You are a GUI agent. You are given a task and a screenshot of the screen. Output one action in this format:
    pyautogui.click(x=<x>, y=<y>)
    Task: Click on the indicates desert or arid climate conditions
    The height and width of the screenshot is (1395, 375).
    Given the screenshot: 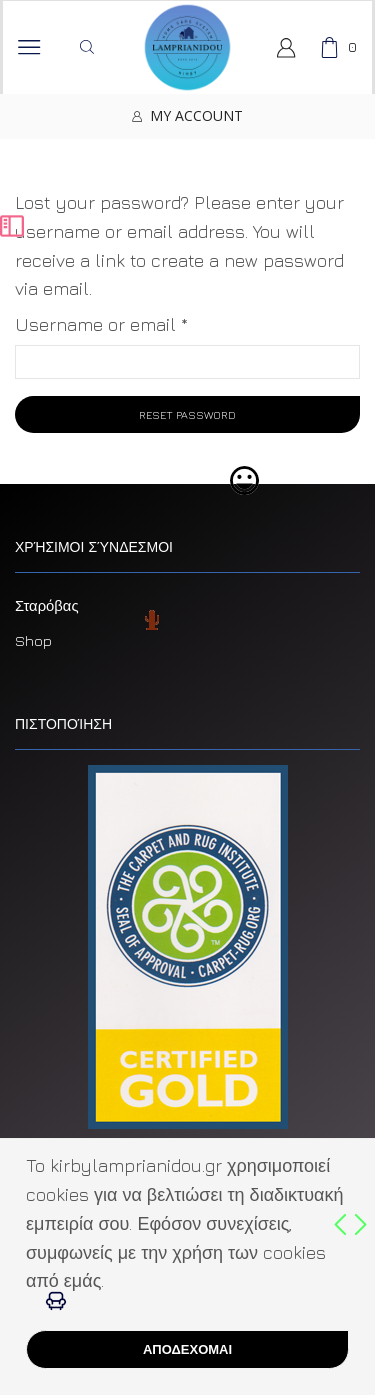 What is the action you would take?
    pyautogui.click(x=152, y=620)
    